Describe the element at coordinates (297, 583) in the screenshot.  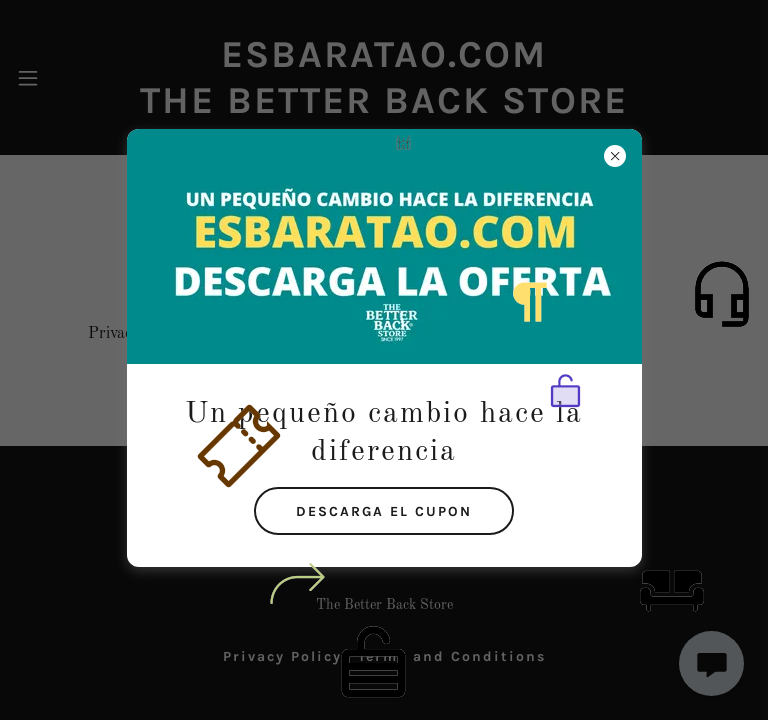
I see `share or forward content` at that location.